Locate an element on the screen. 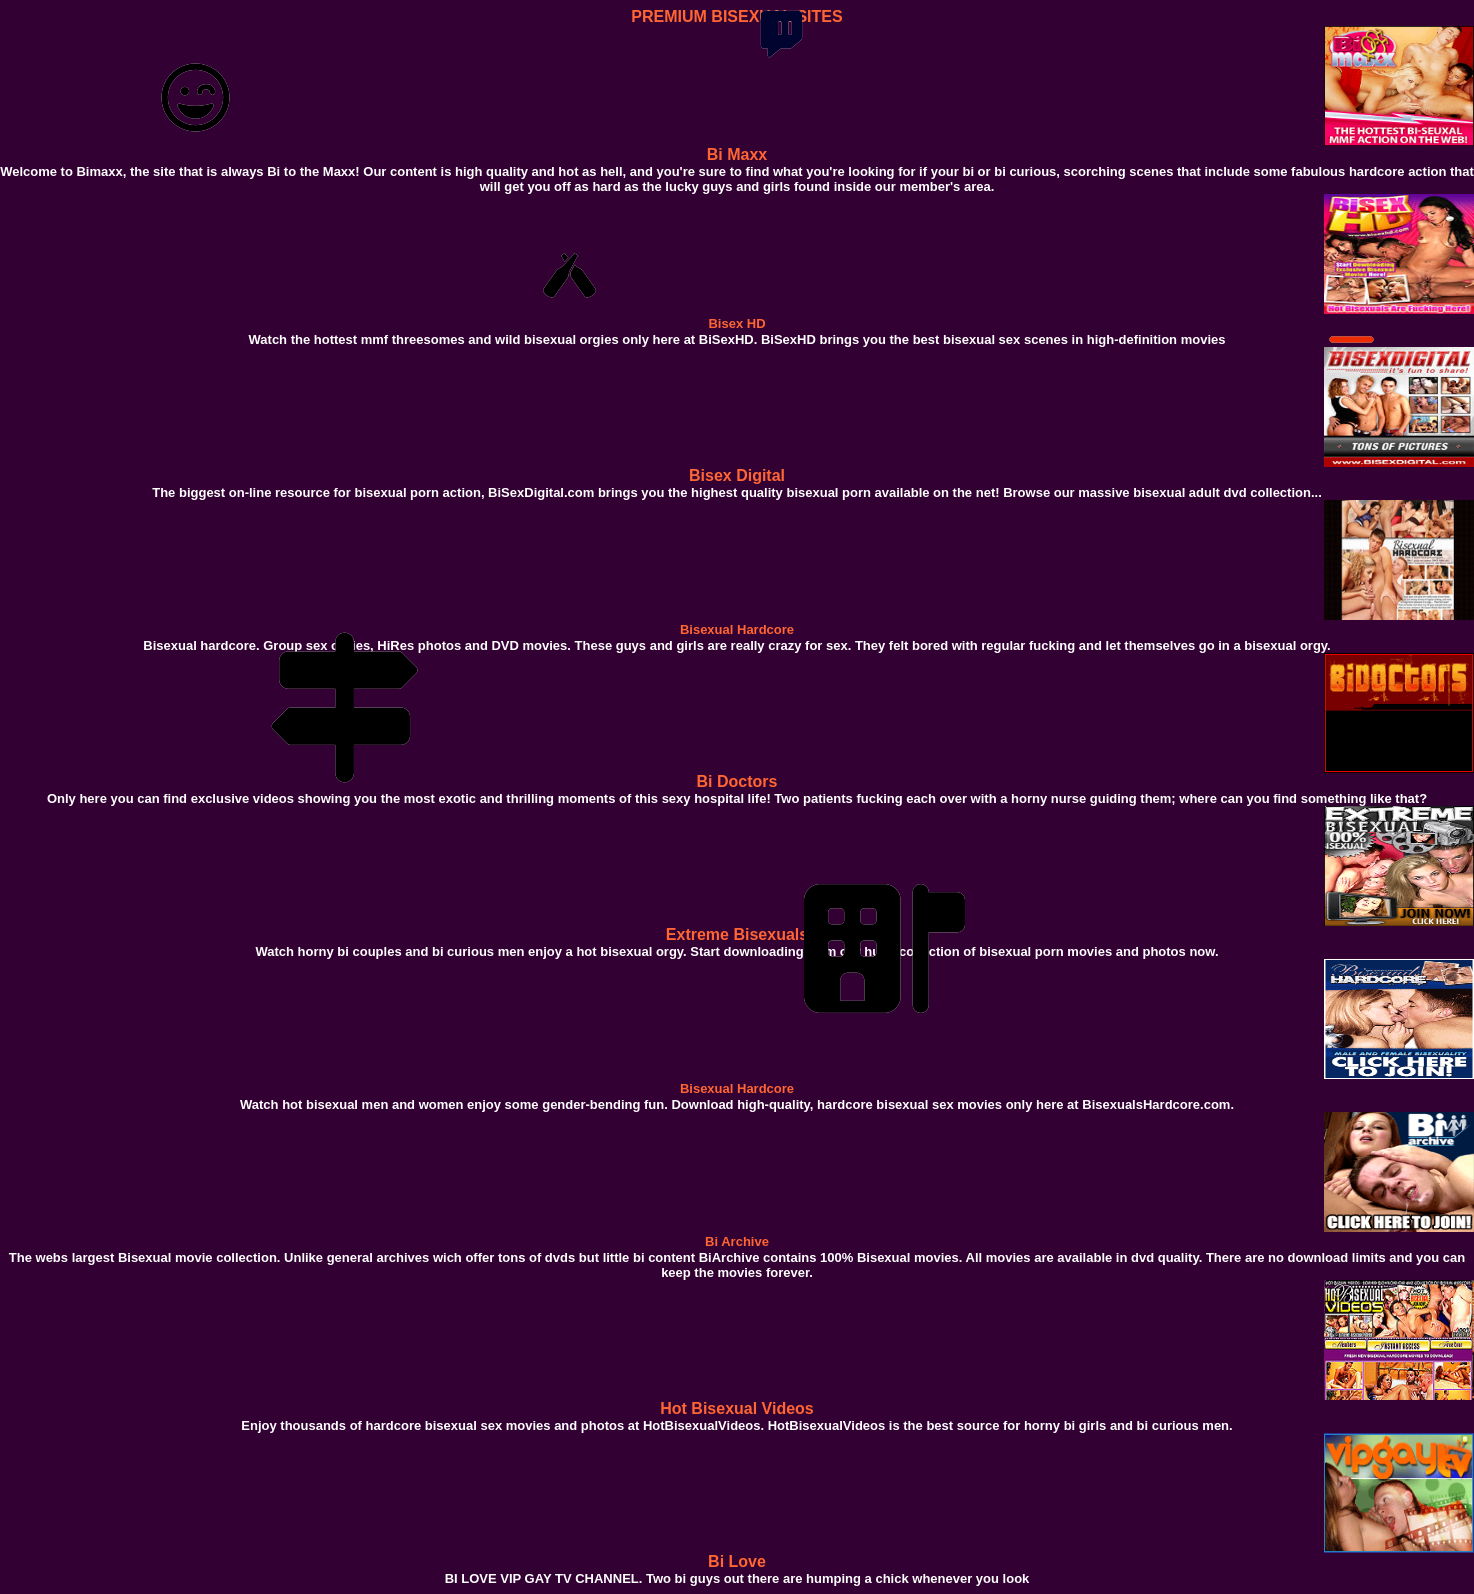  view directions or navigation options is located at coordinates (344, 707).